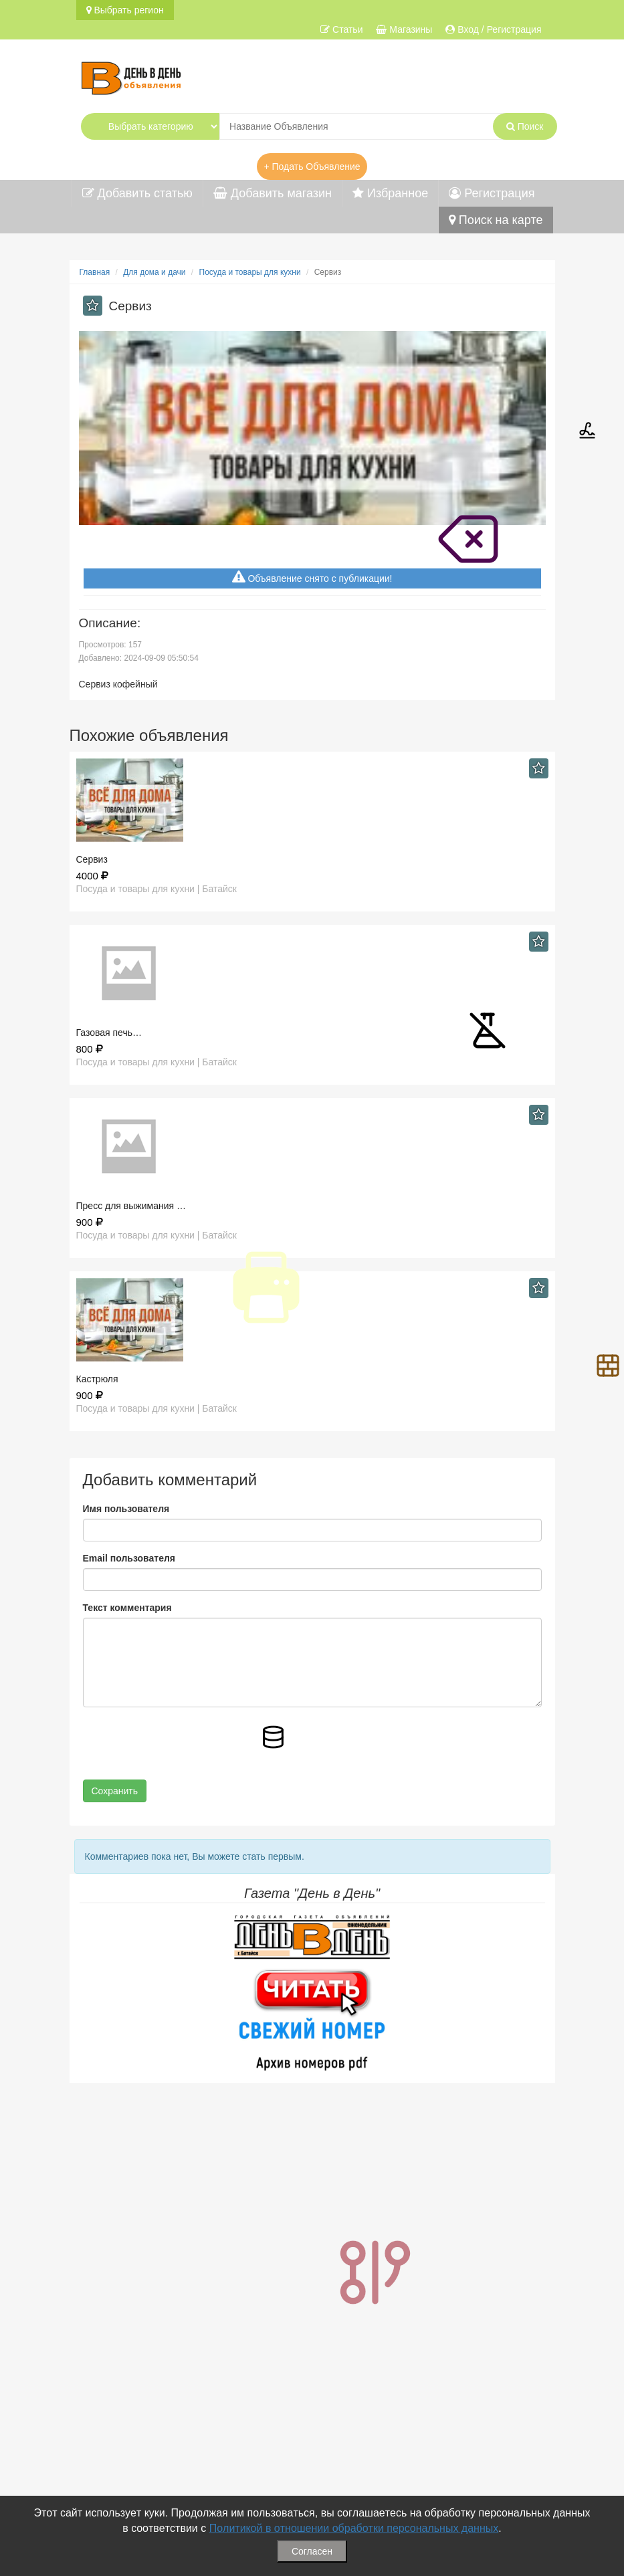  I want to click on disable lab or experimental features, so click(488, 1031).